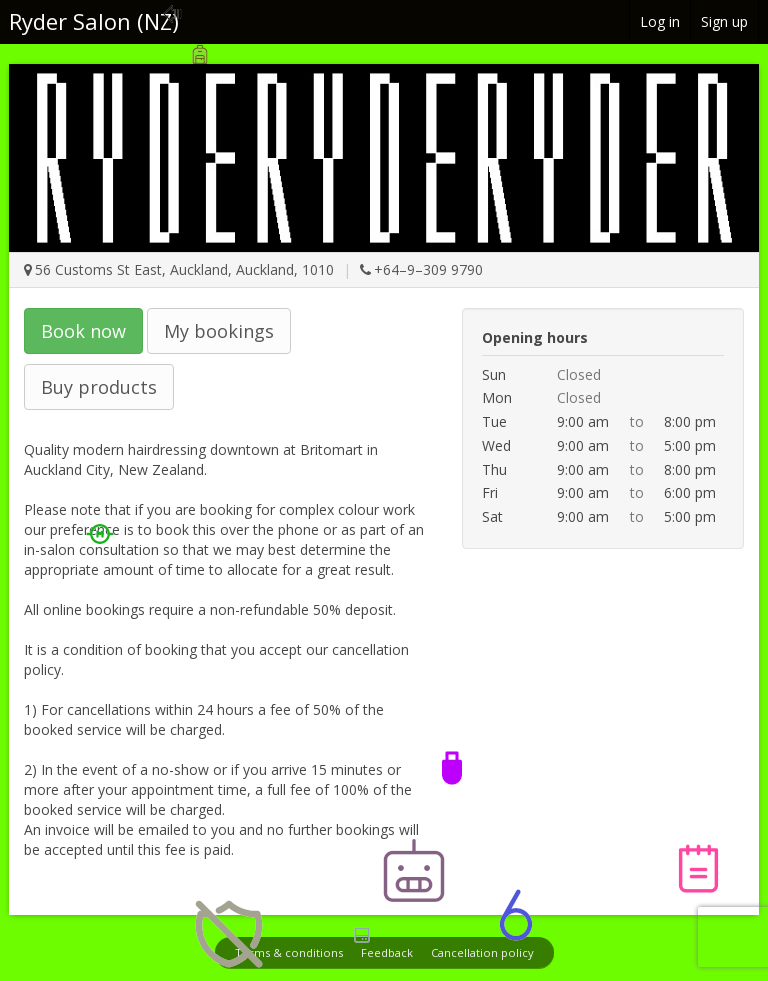 This screenshot has height=981, width=768. I want to click on represents a motor component in a circuit diagram, so click(100, 534).